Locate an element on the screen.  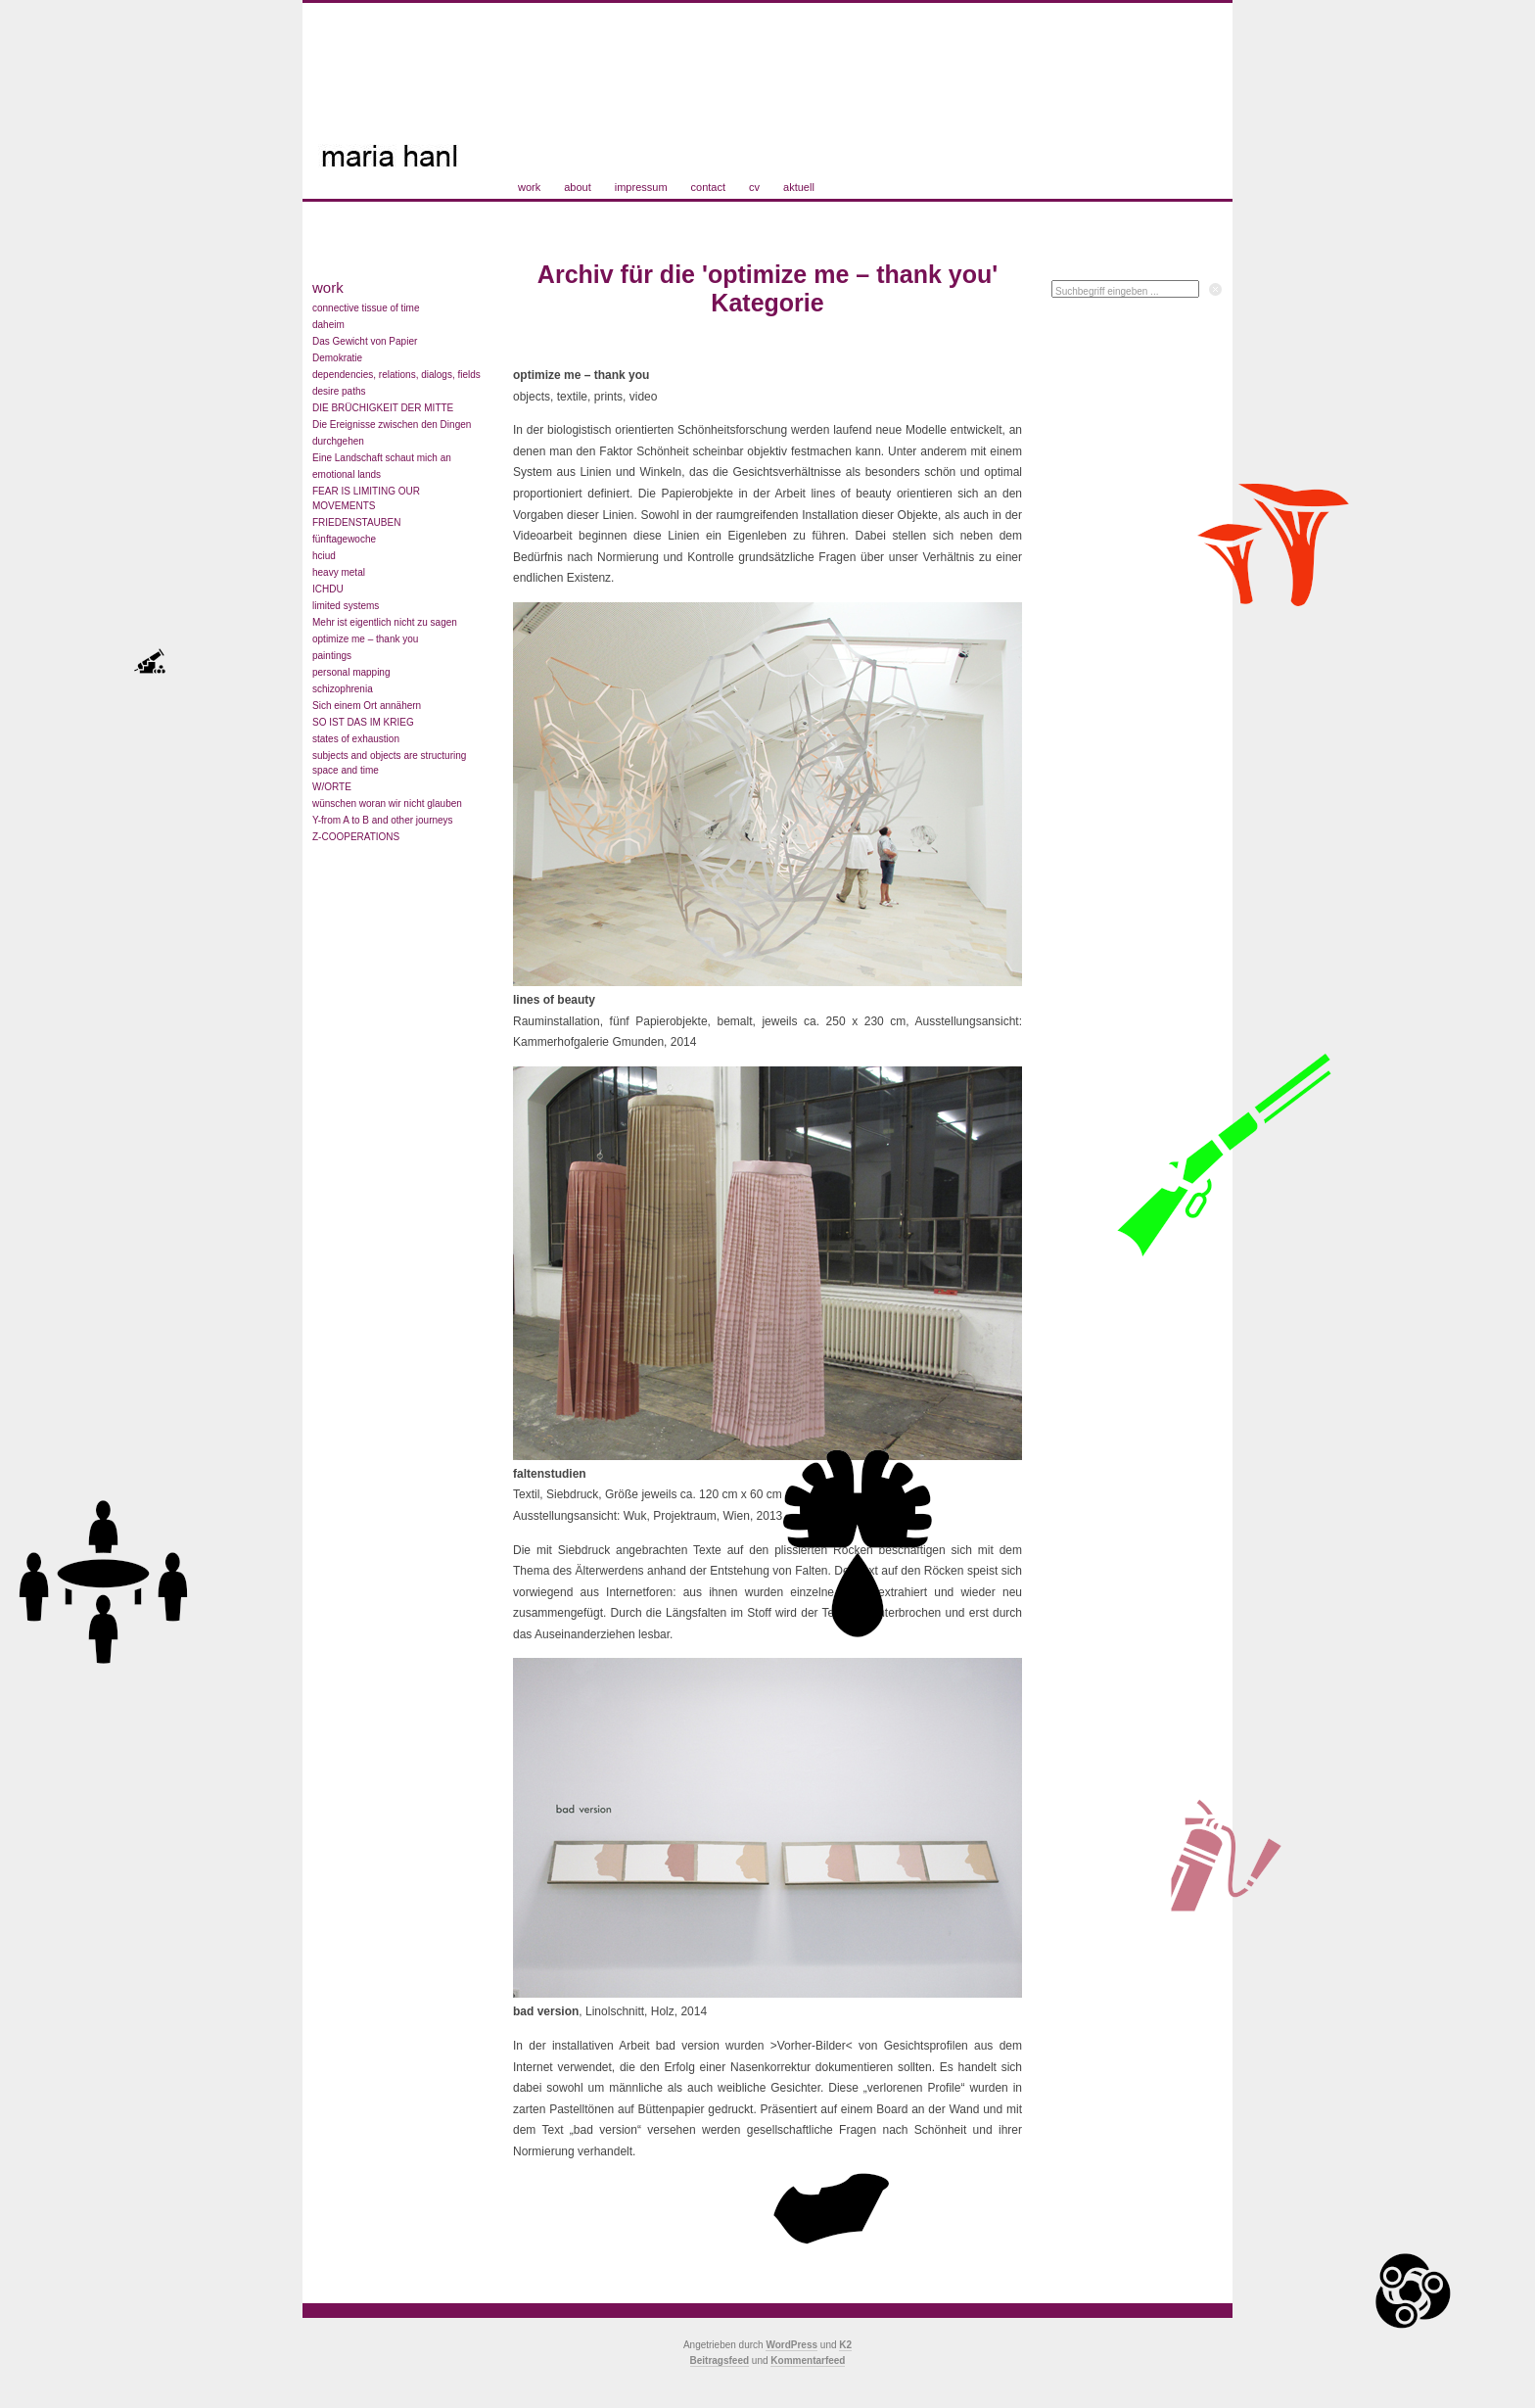
select rifle weapon in game inventory is located at coordinates (1224, 1155).